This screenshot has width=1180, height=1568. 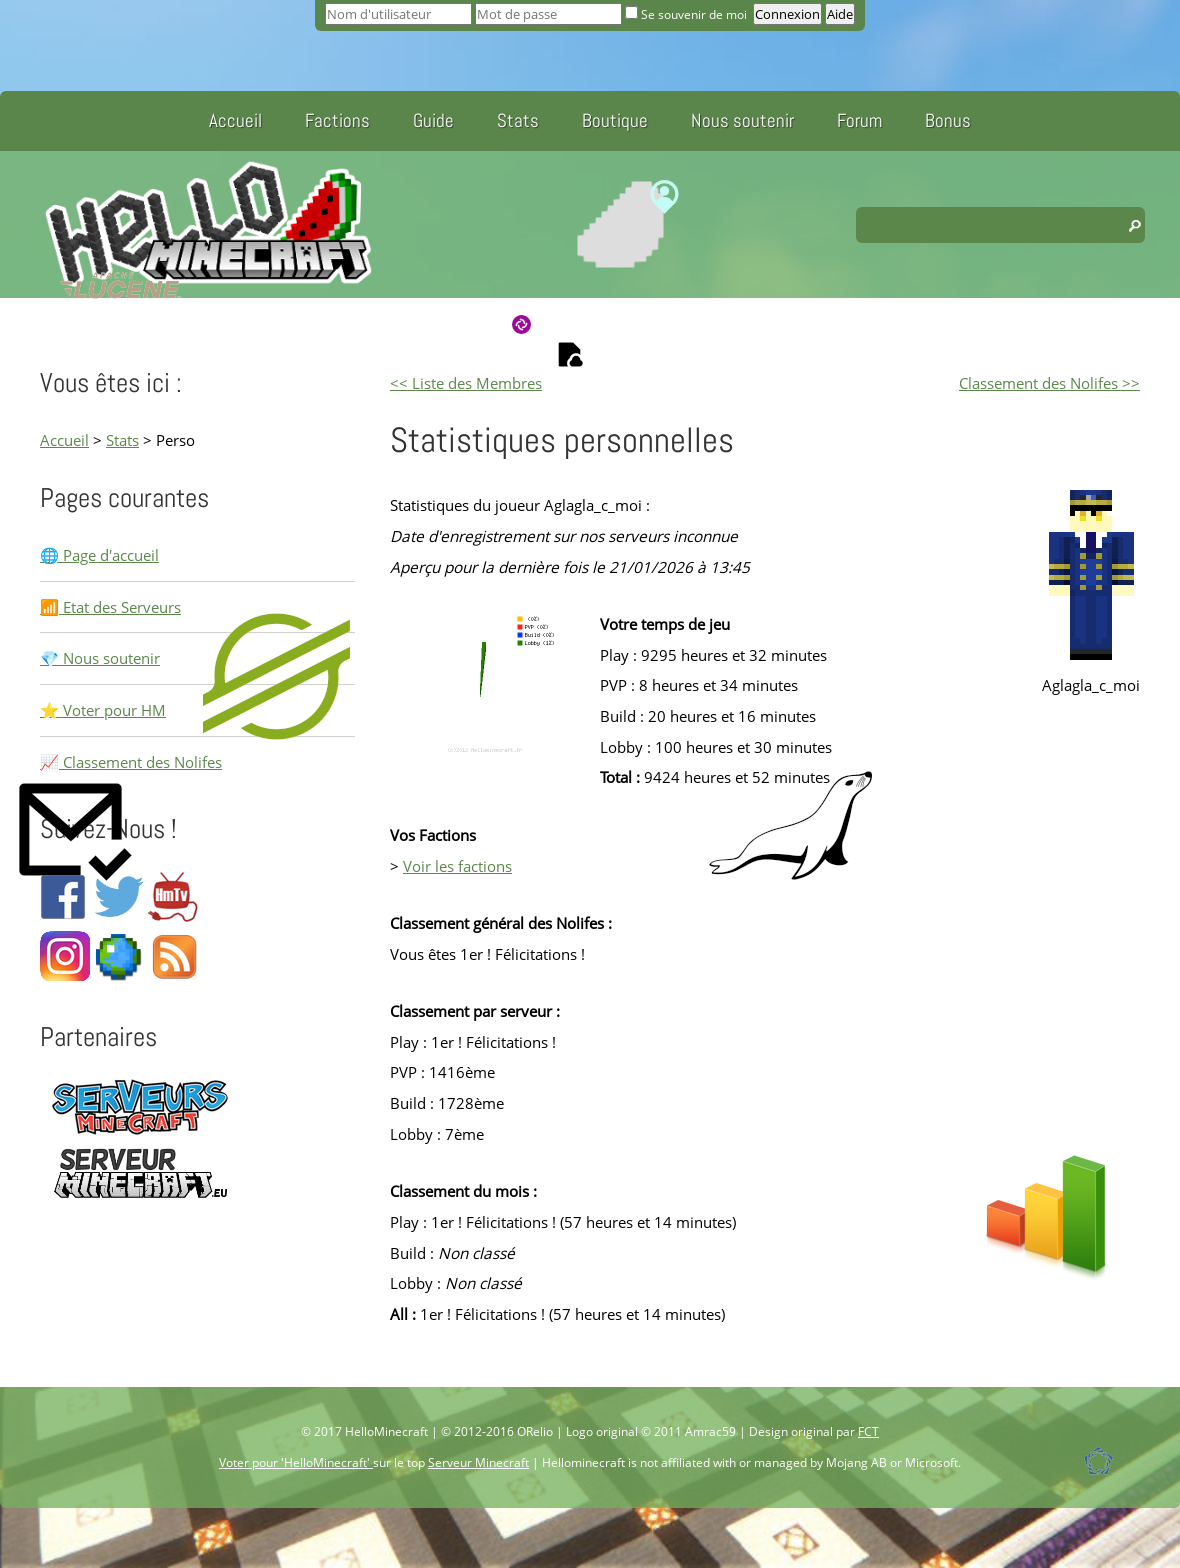 I want to click on mariadb foundation logo, so click(x=790, y=825).